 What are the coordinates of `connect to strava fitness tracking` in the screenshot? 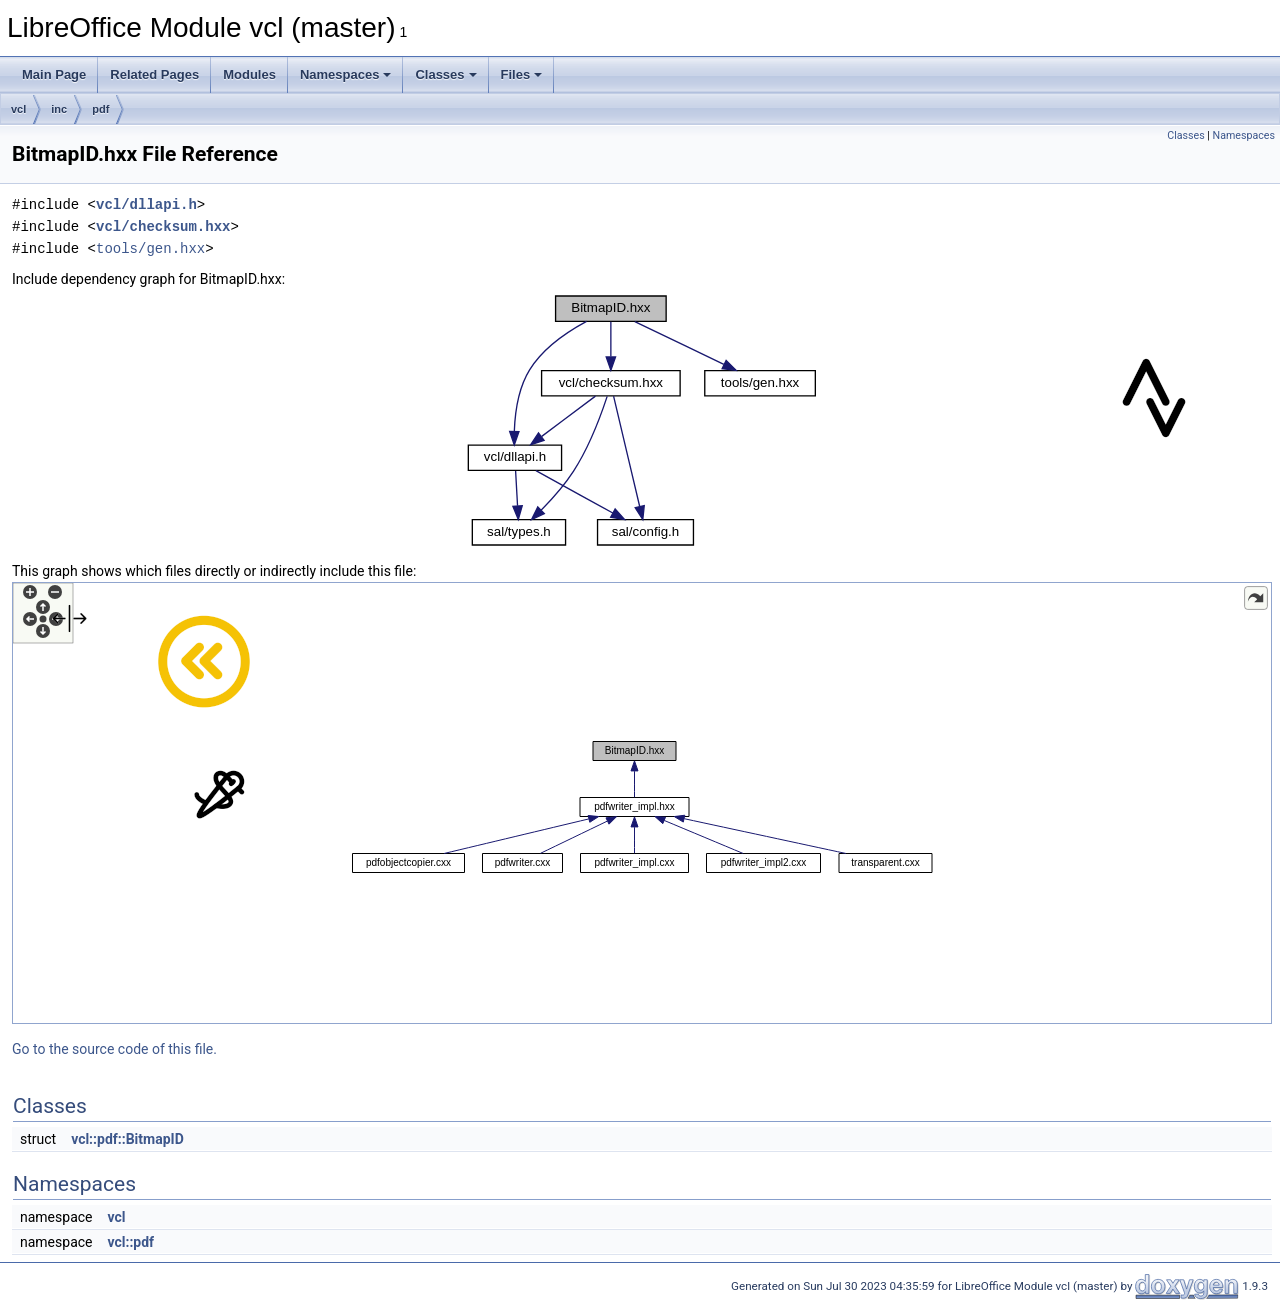 It's located at (1154, 398).